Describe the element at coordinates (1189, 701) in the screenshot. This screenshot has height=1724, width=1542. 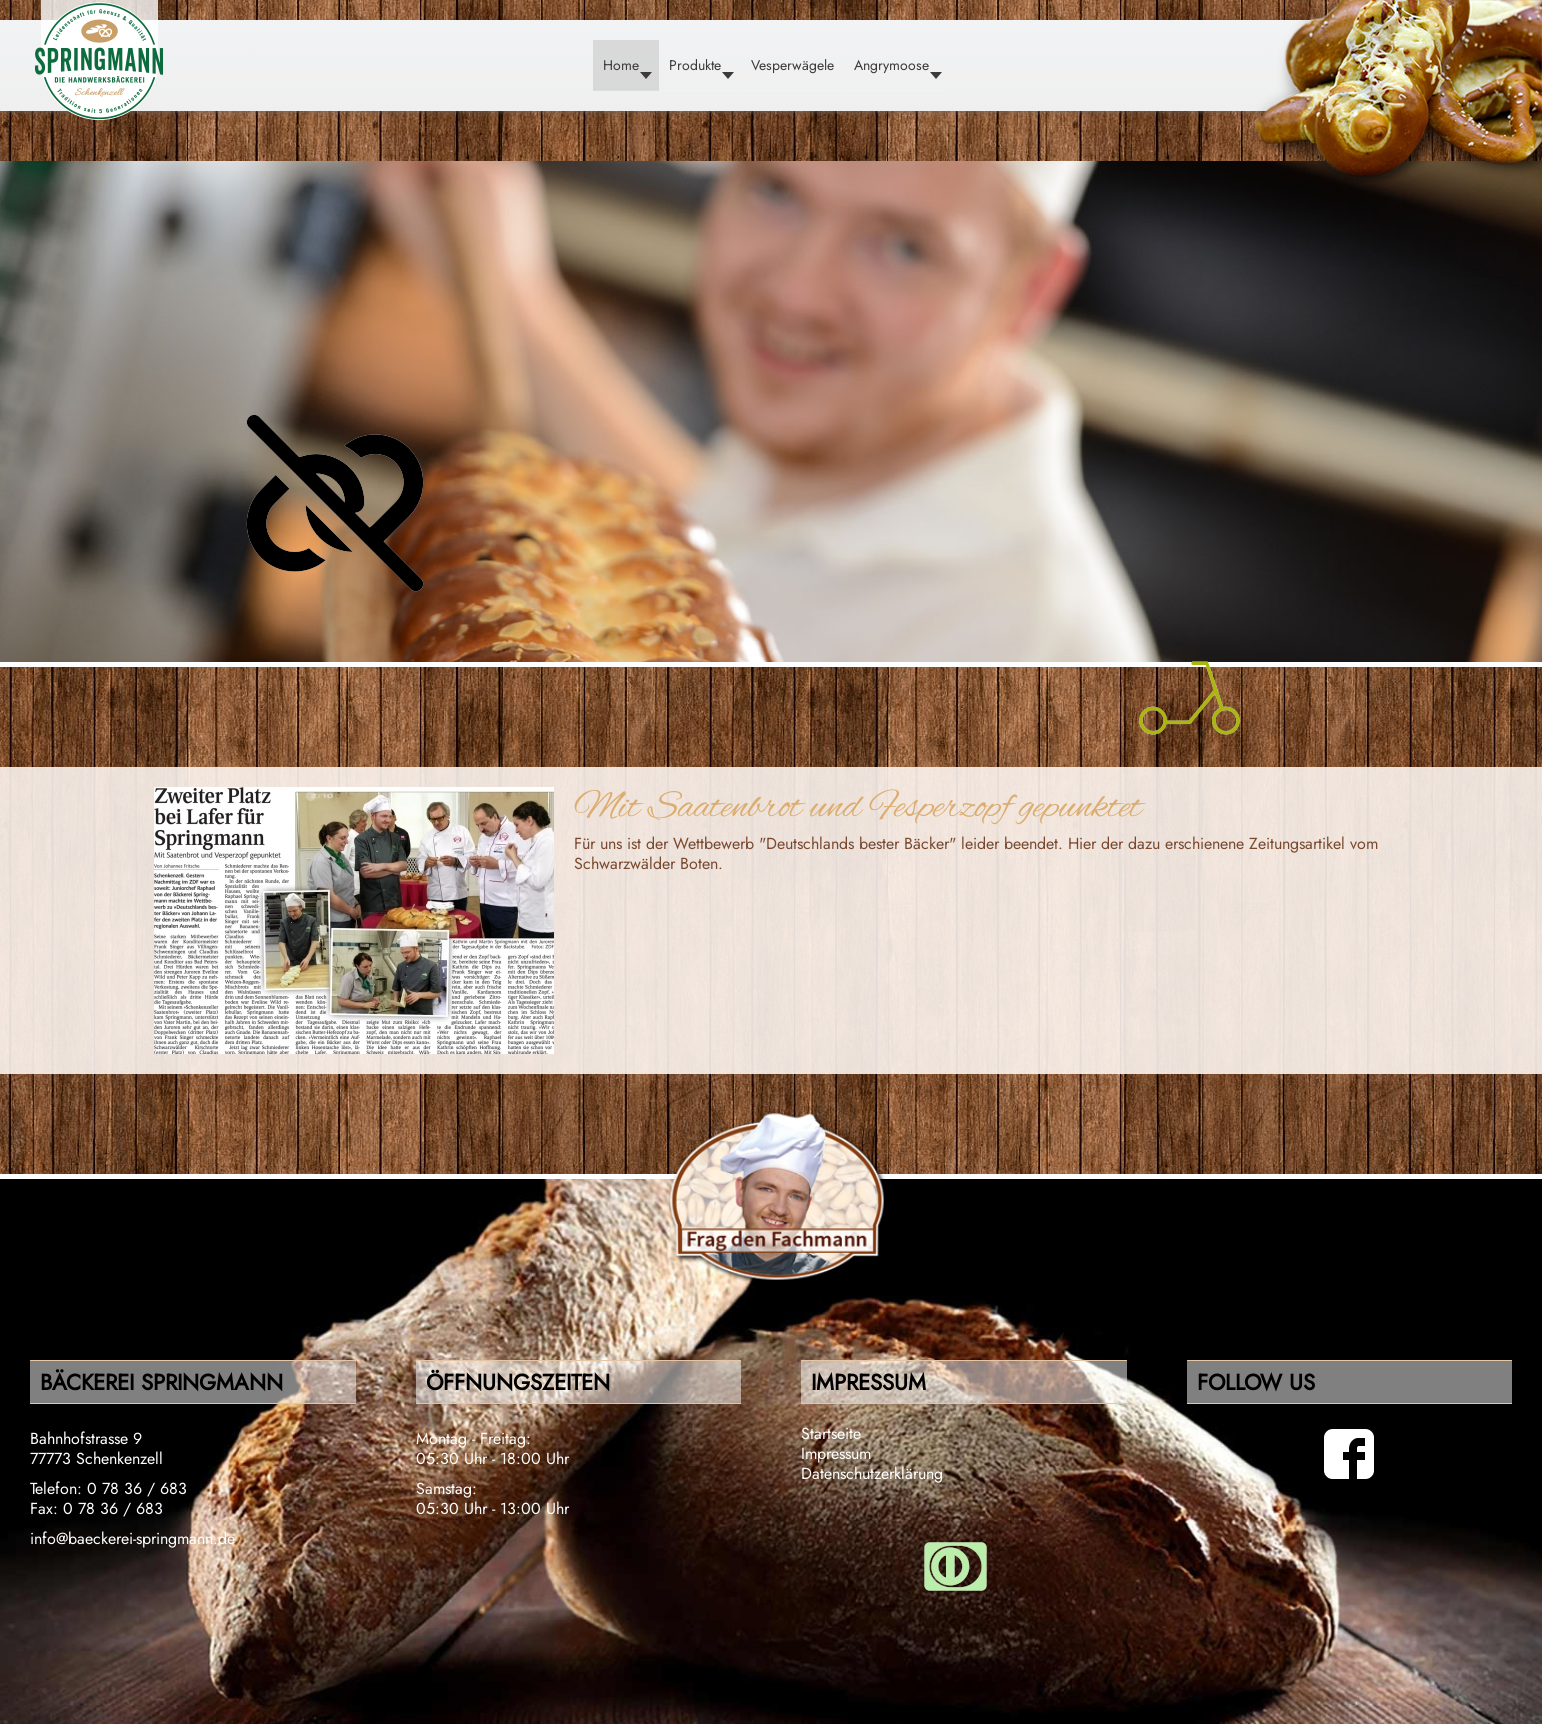
I see `select scooter as transportation mode` at that location.